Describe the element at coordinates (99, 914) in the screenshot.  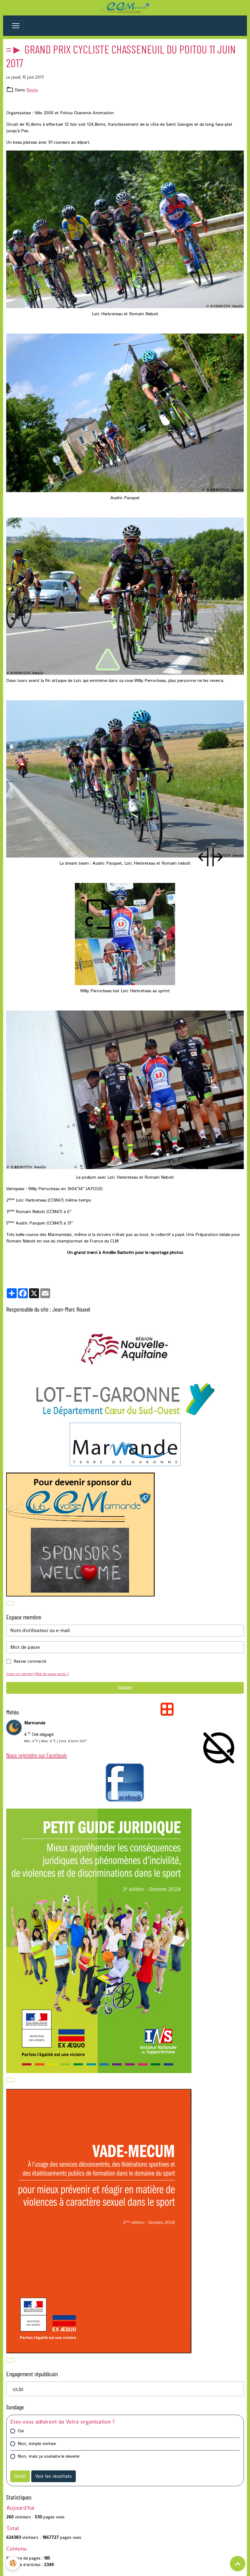
I see `open a C programming language file` at that location.